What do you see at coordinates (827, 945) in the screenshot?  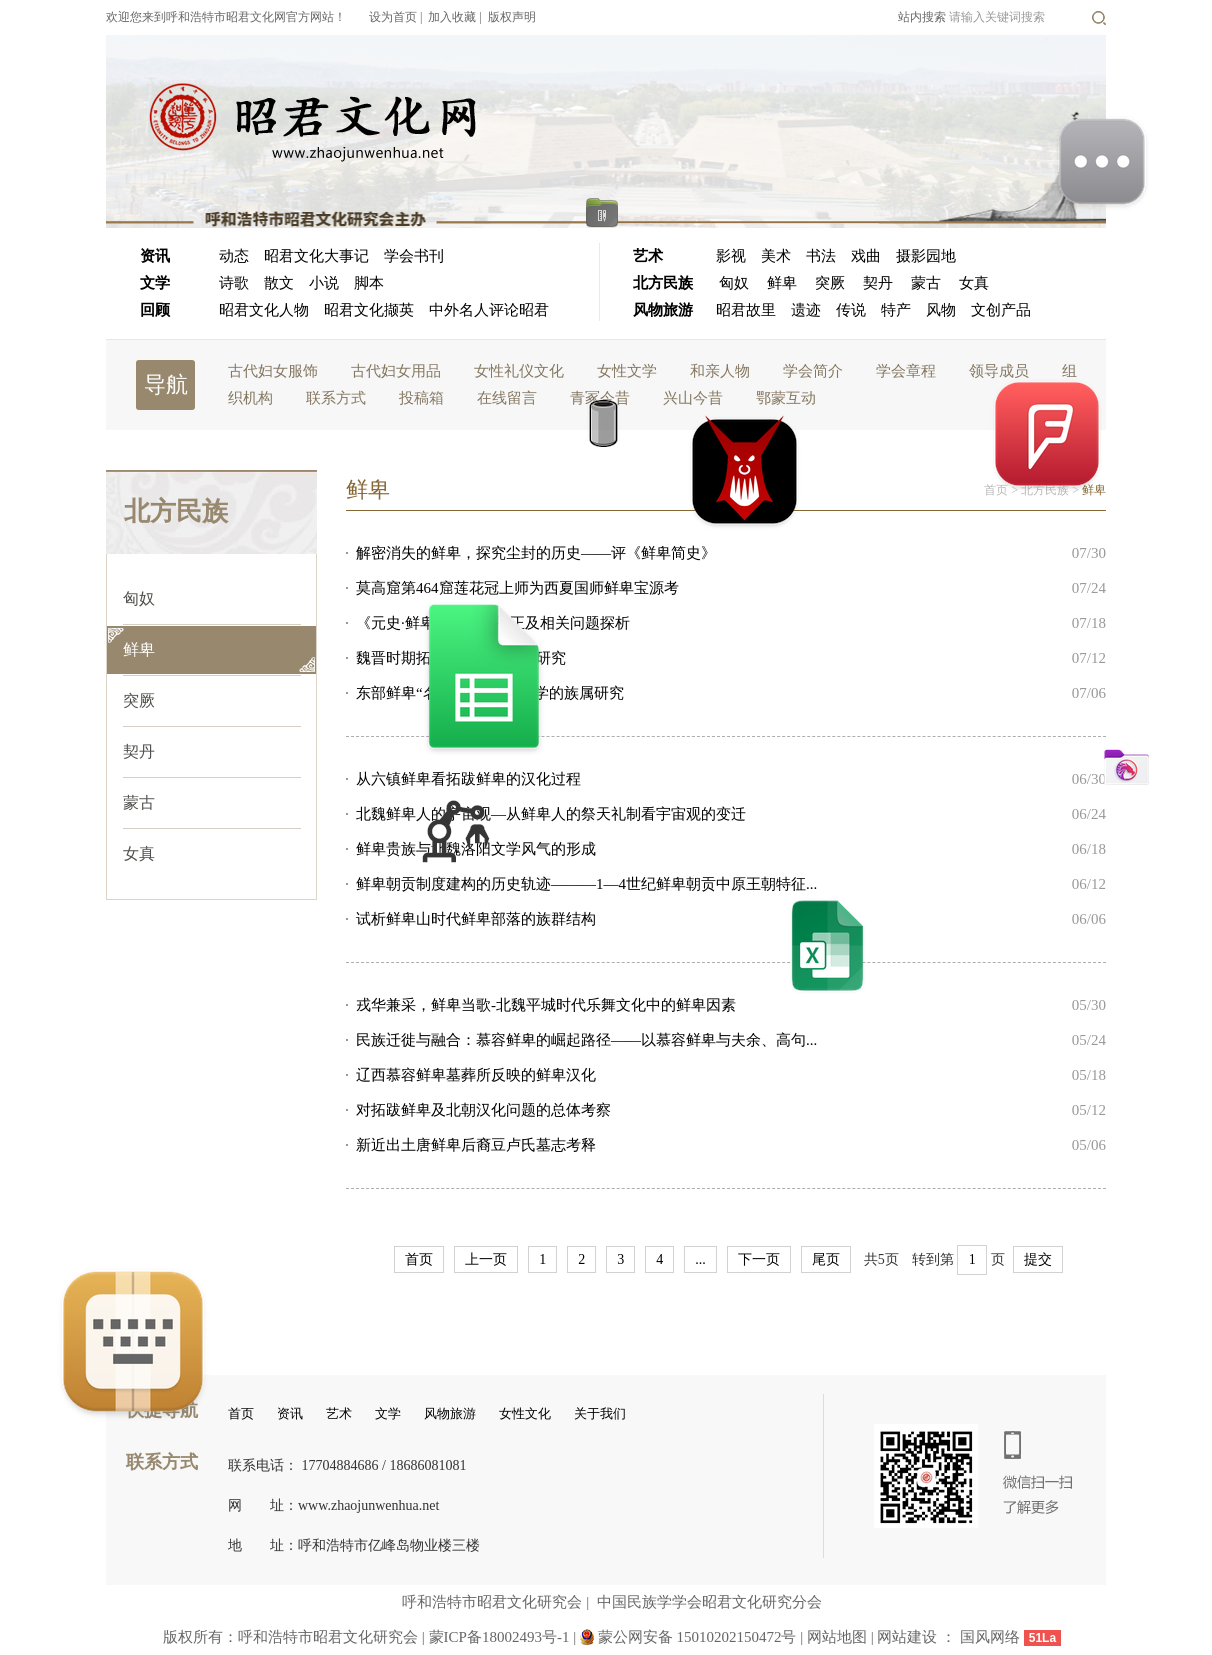 I see `open a microsoft excel spreadsheet file` at bounding box center [827, 945].